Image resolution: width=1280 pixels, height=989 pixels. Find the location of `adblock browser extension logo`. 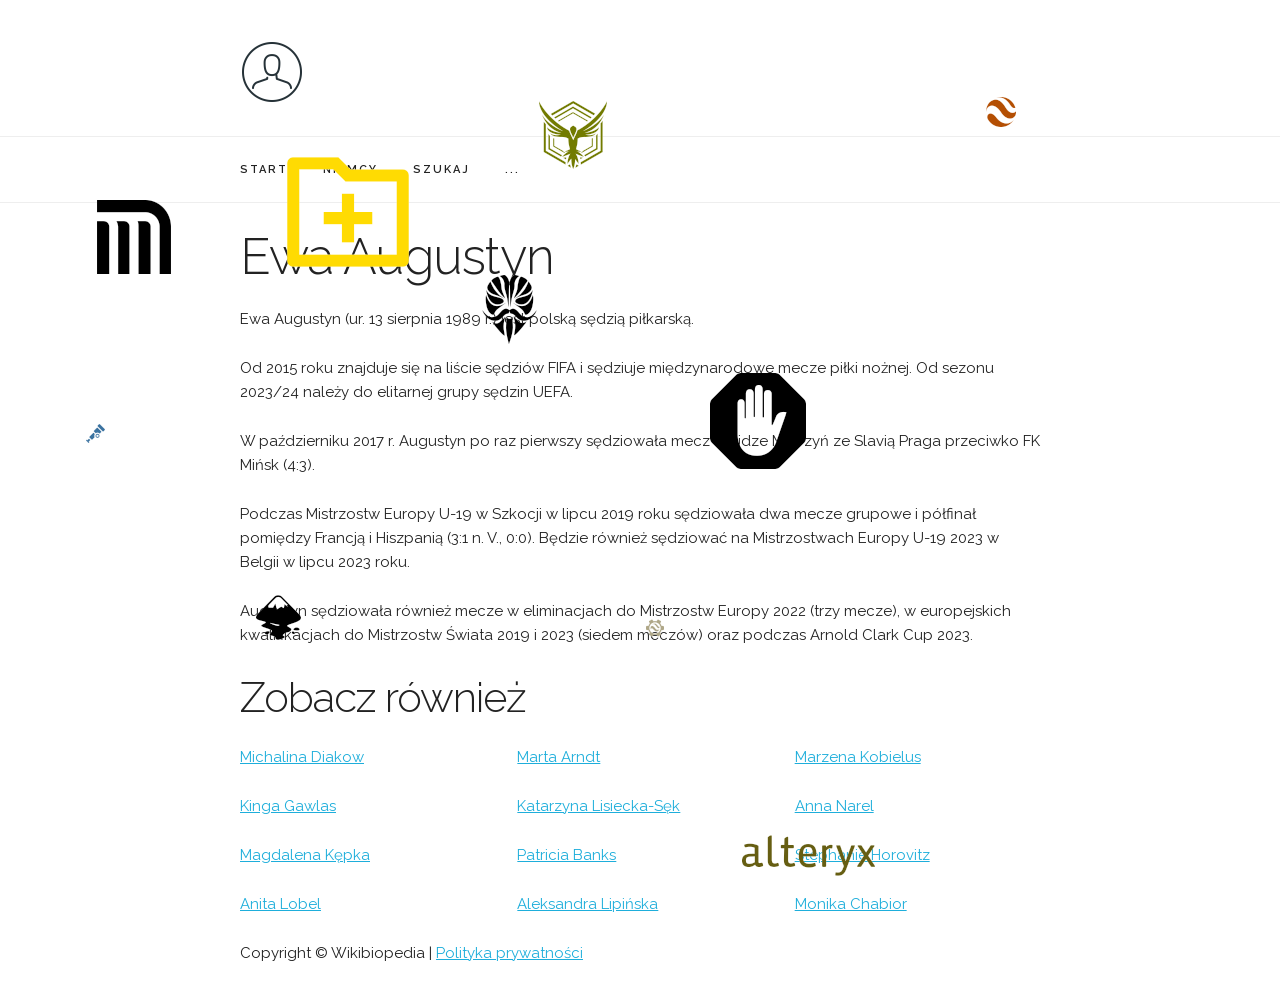

adblock browser extension logo is located at coordinates (758, 421).